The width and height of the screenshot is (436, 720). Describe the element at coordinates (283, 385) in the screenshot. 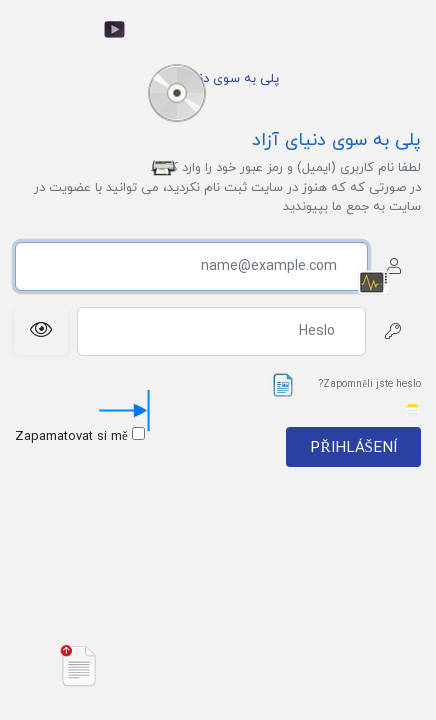

I see `open a libreoffice writer document` at that location.